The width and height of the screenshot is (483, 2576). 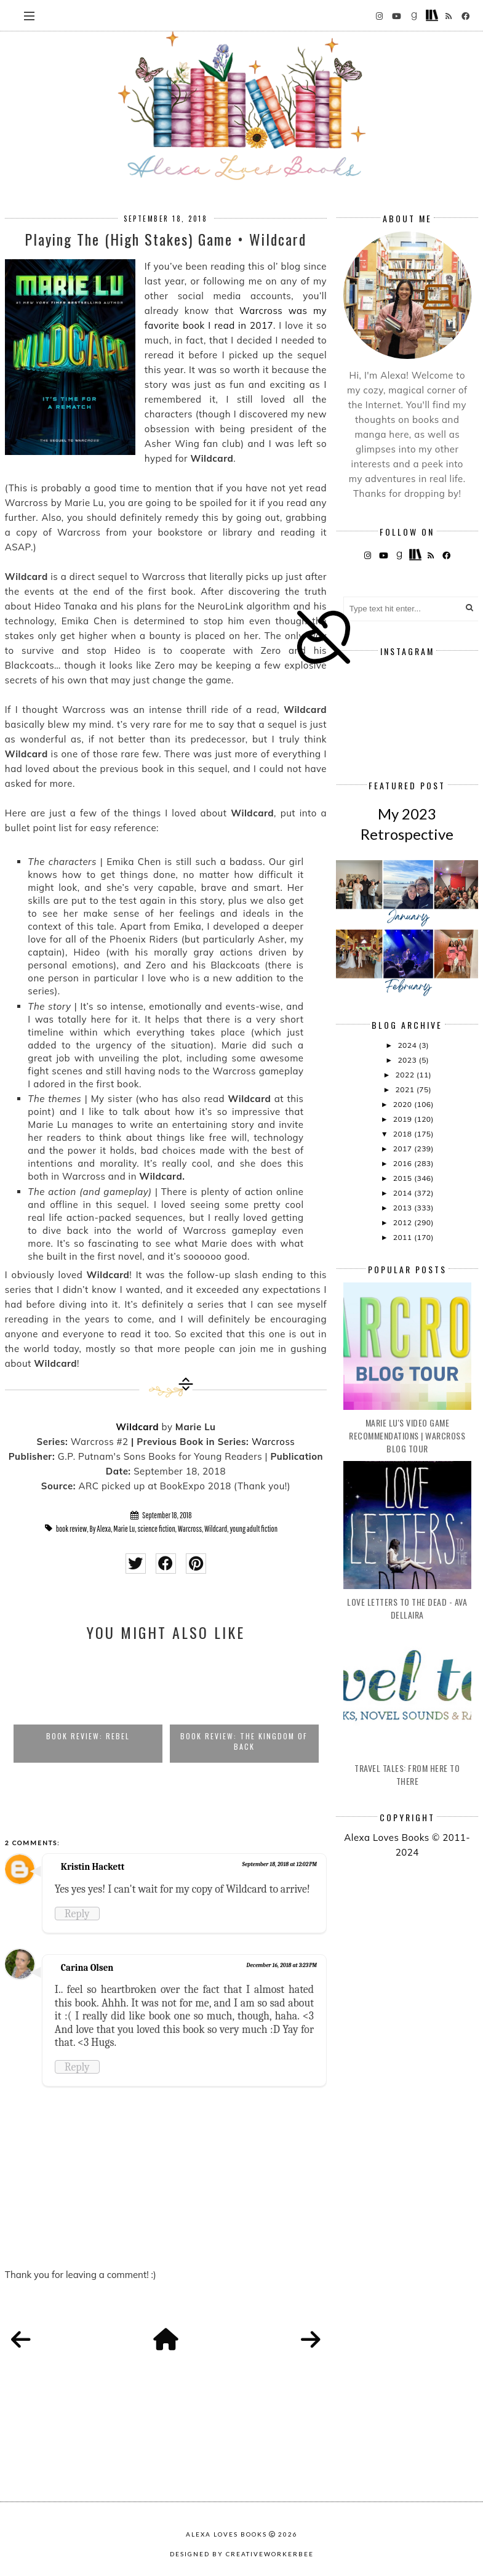 I want to click on indicates item contains no beans or is bean-free, so click(x=324, y=637).